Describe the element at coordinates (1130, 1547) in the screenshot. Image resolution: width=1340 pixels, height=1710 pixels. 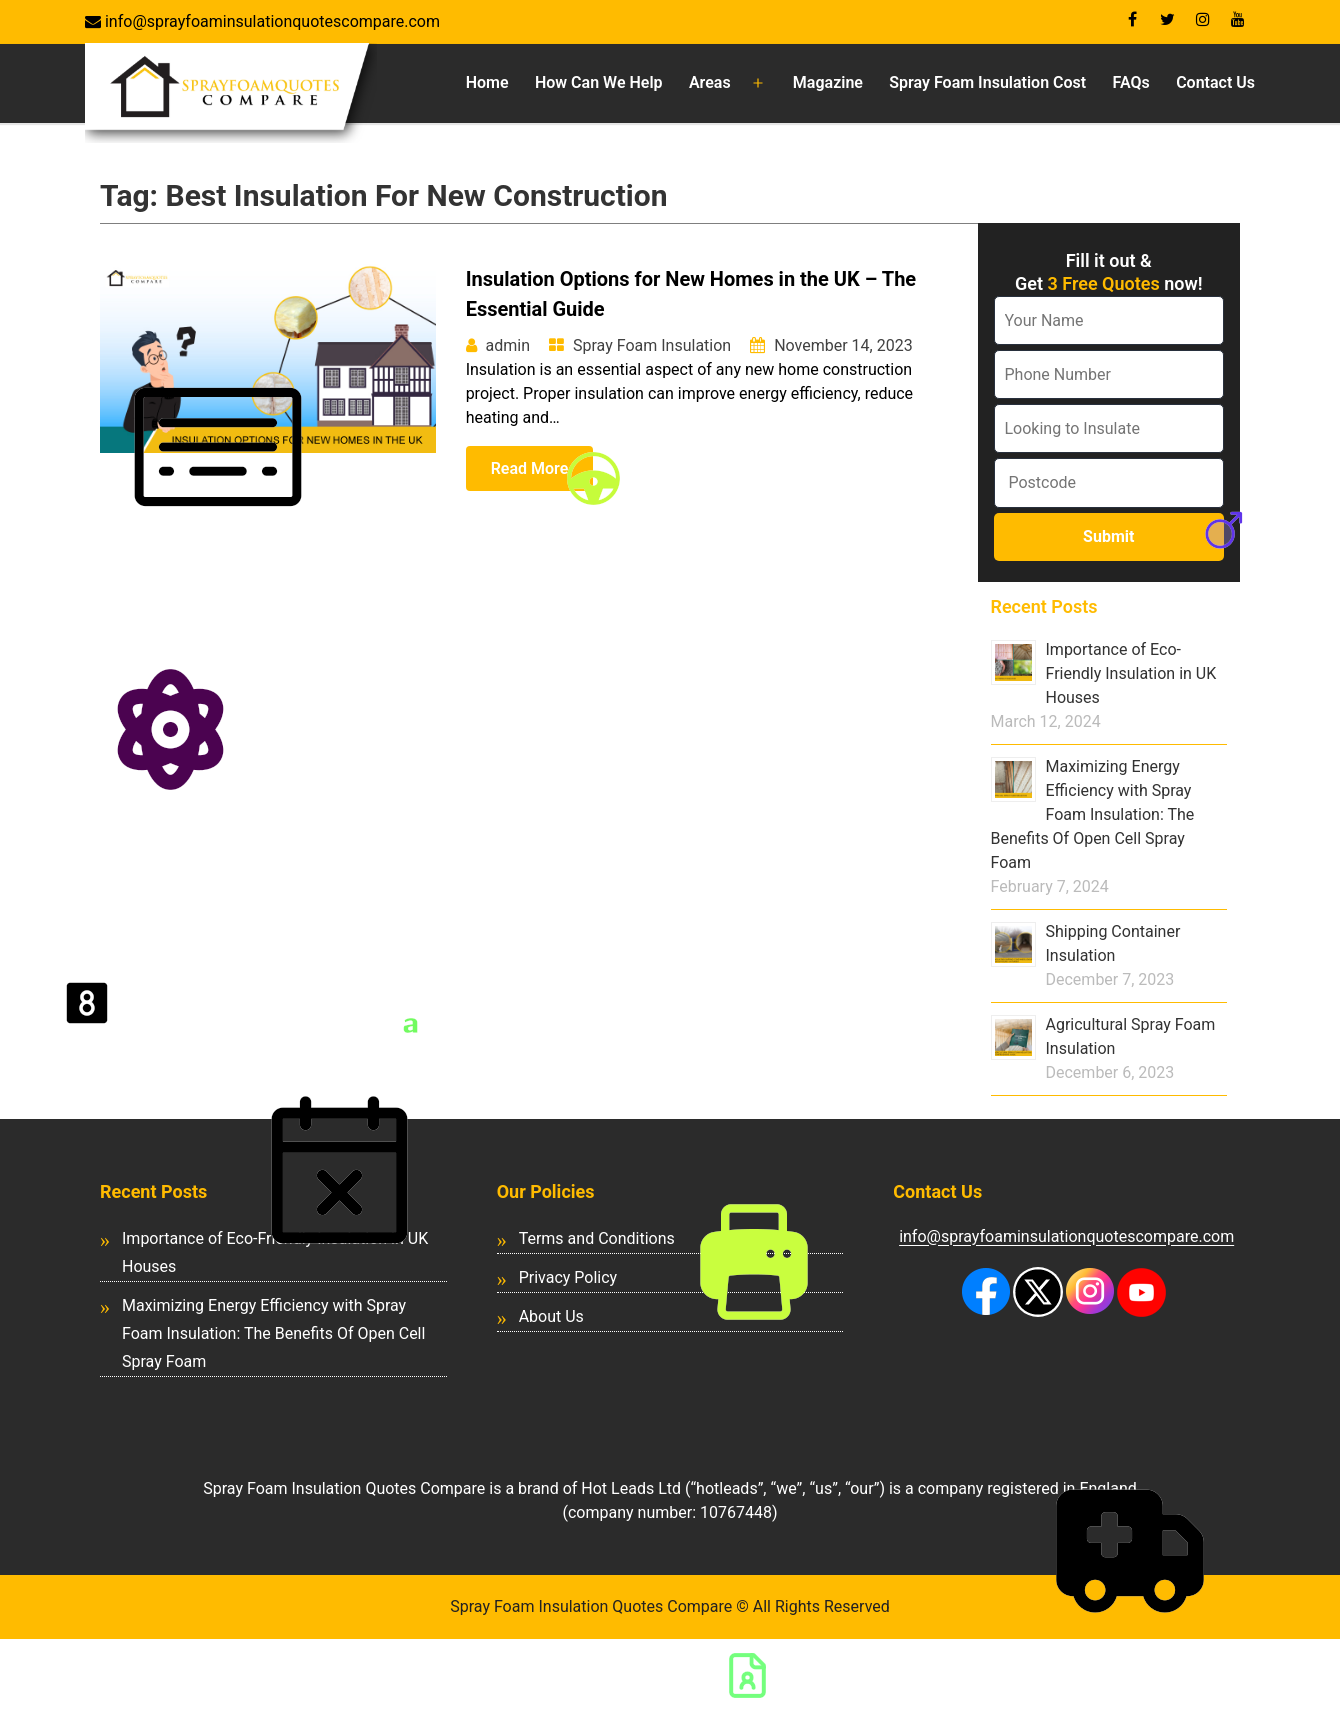
I see `request emergency medical services` at that location.